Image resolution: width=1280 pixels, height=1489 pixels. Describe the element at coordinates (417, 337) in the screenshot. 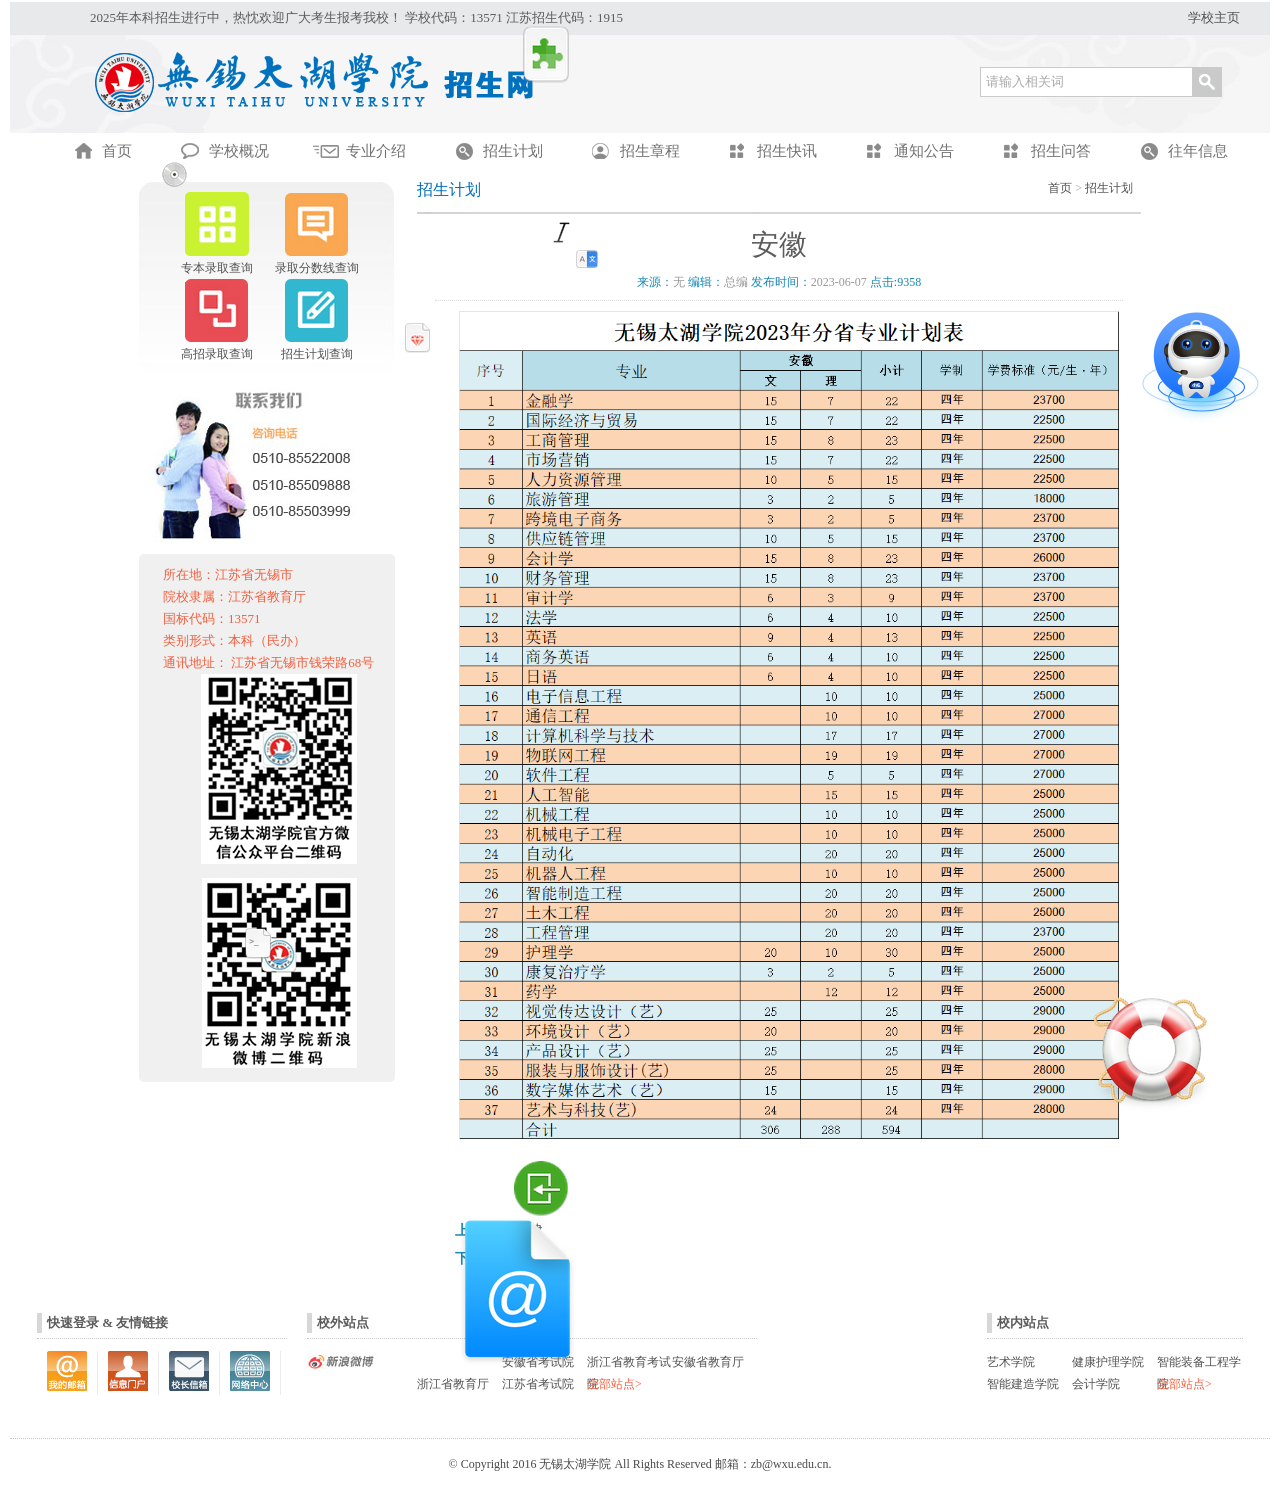

I see `a ruby programming language source file` at that location.